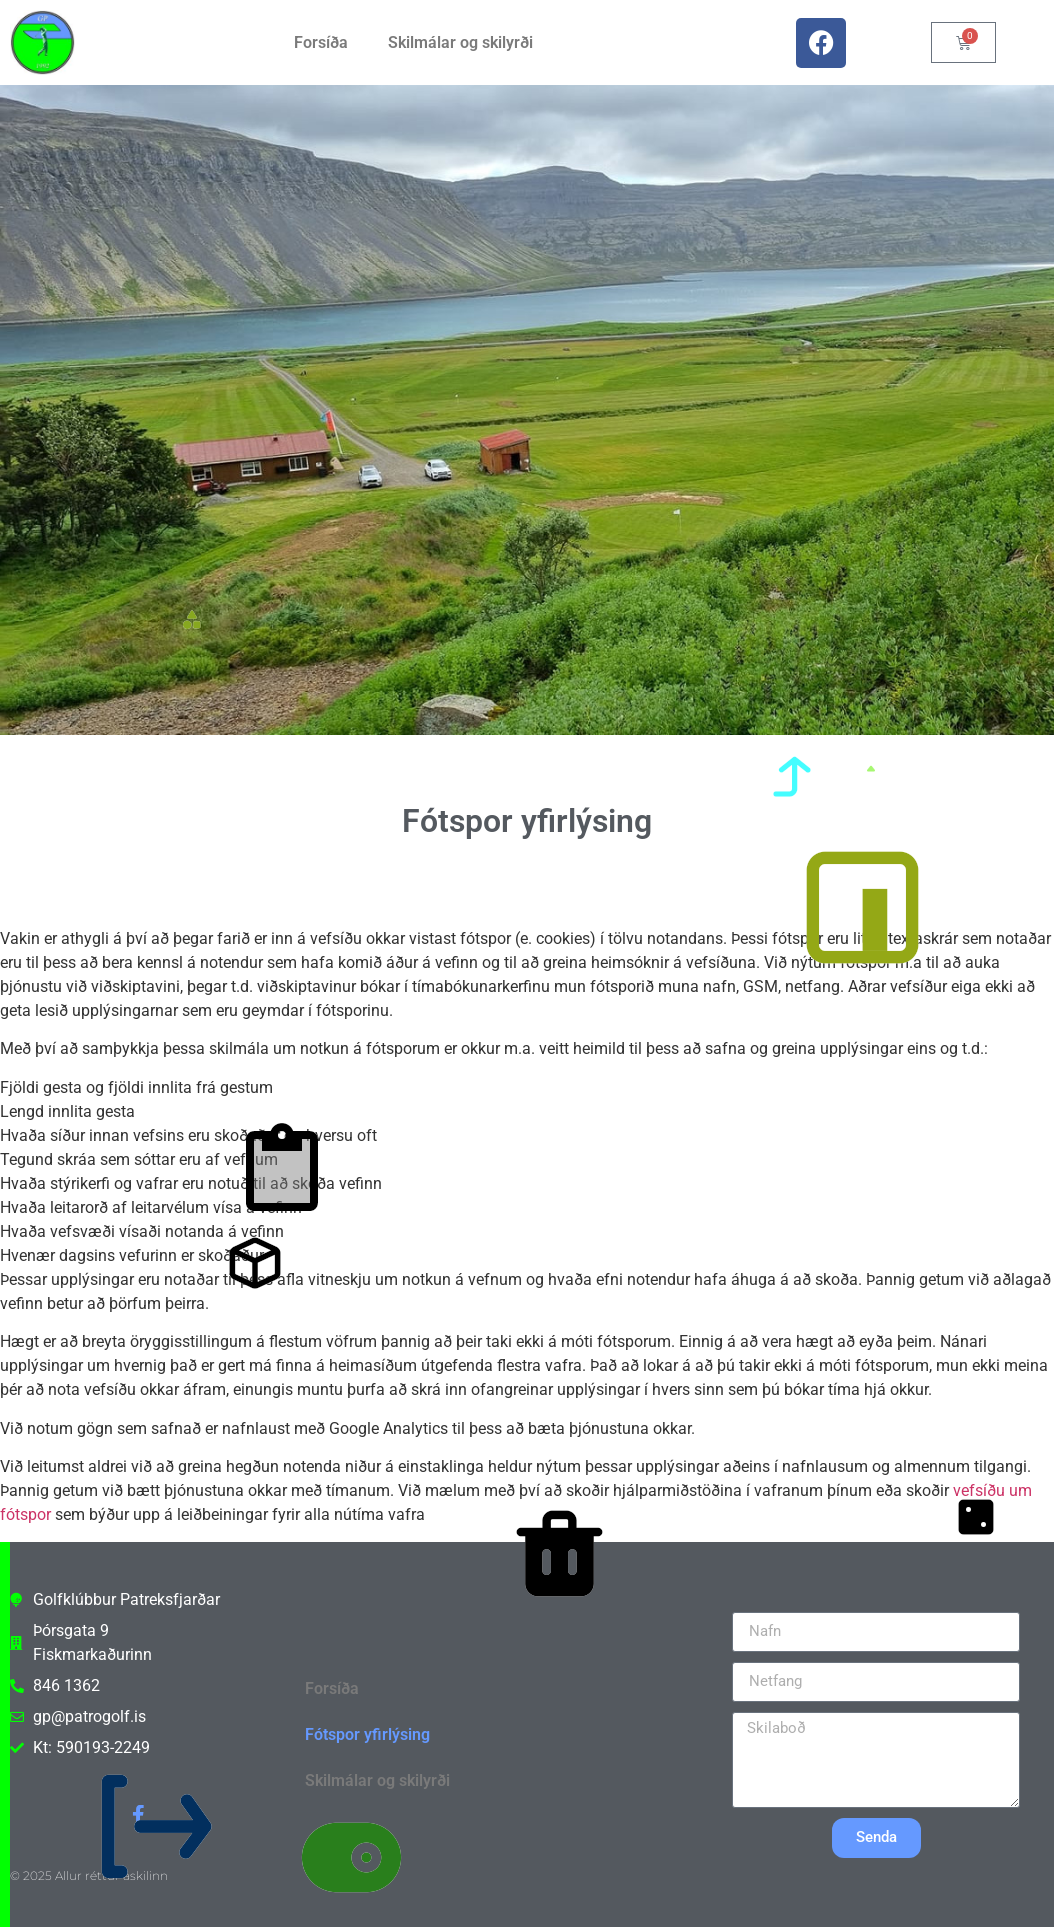  Describe the element at coordinates (351, 1857) in the screenshot. I see `toggle switch in the on/enabled position` at that location.